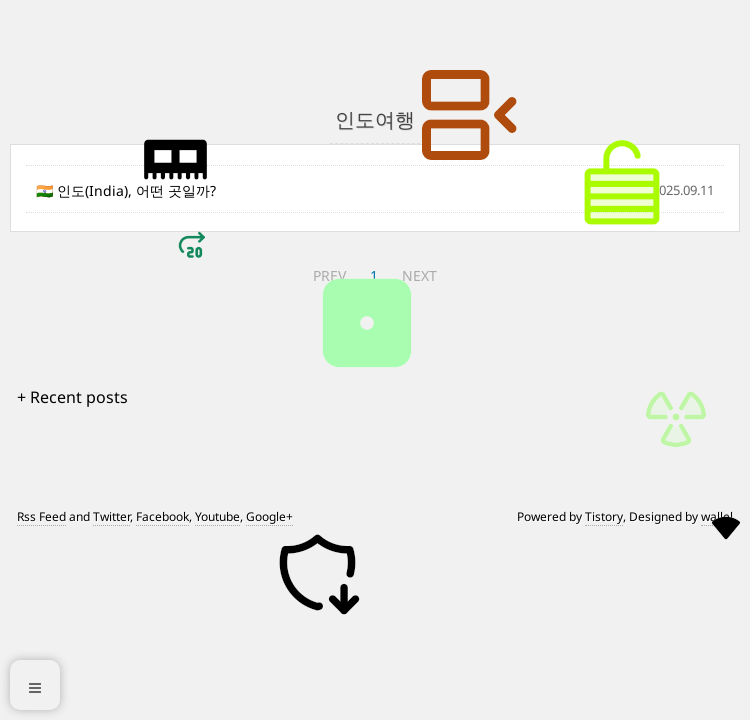 This screenshot has height=720, width=750. I want to click on indicates radioactive or hazardous material warning, so click(676, 417).